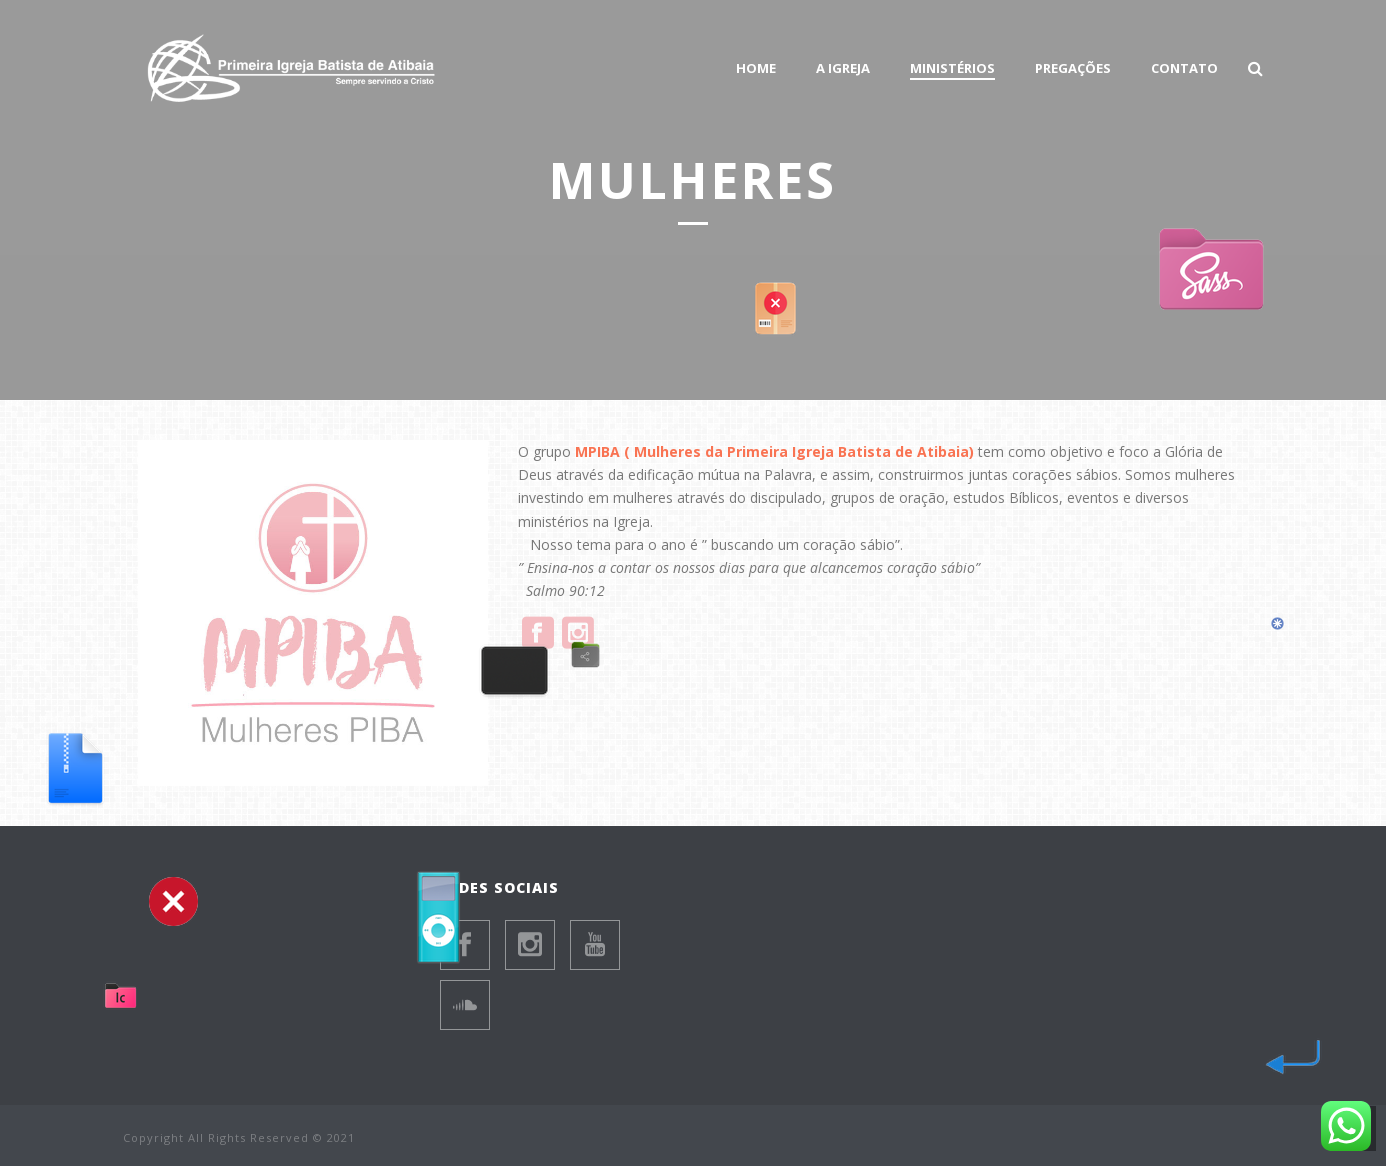  What do you see at coordinates (173, 901) in the screenshot?
I see `close the current window or dialog` at bounding box center [173, 901].